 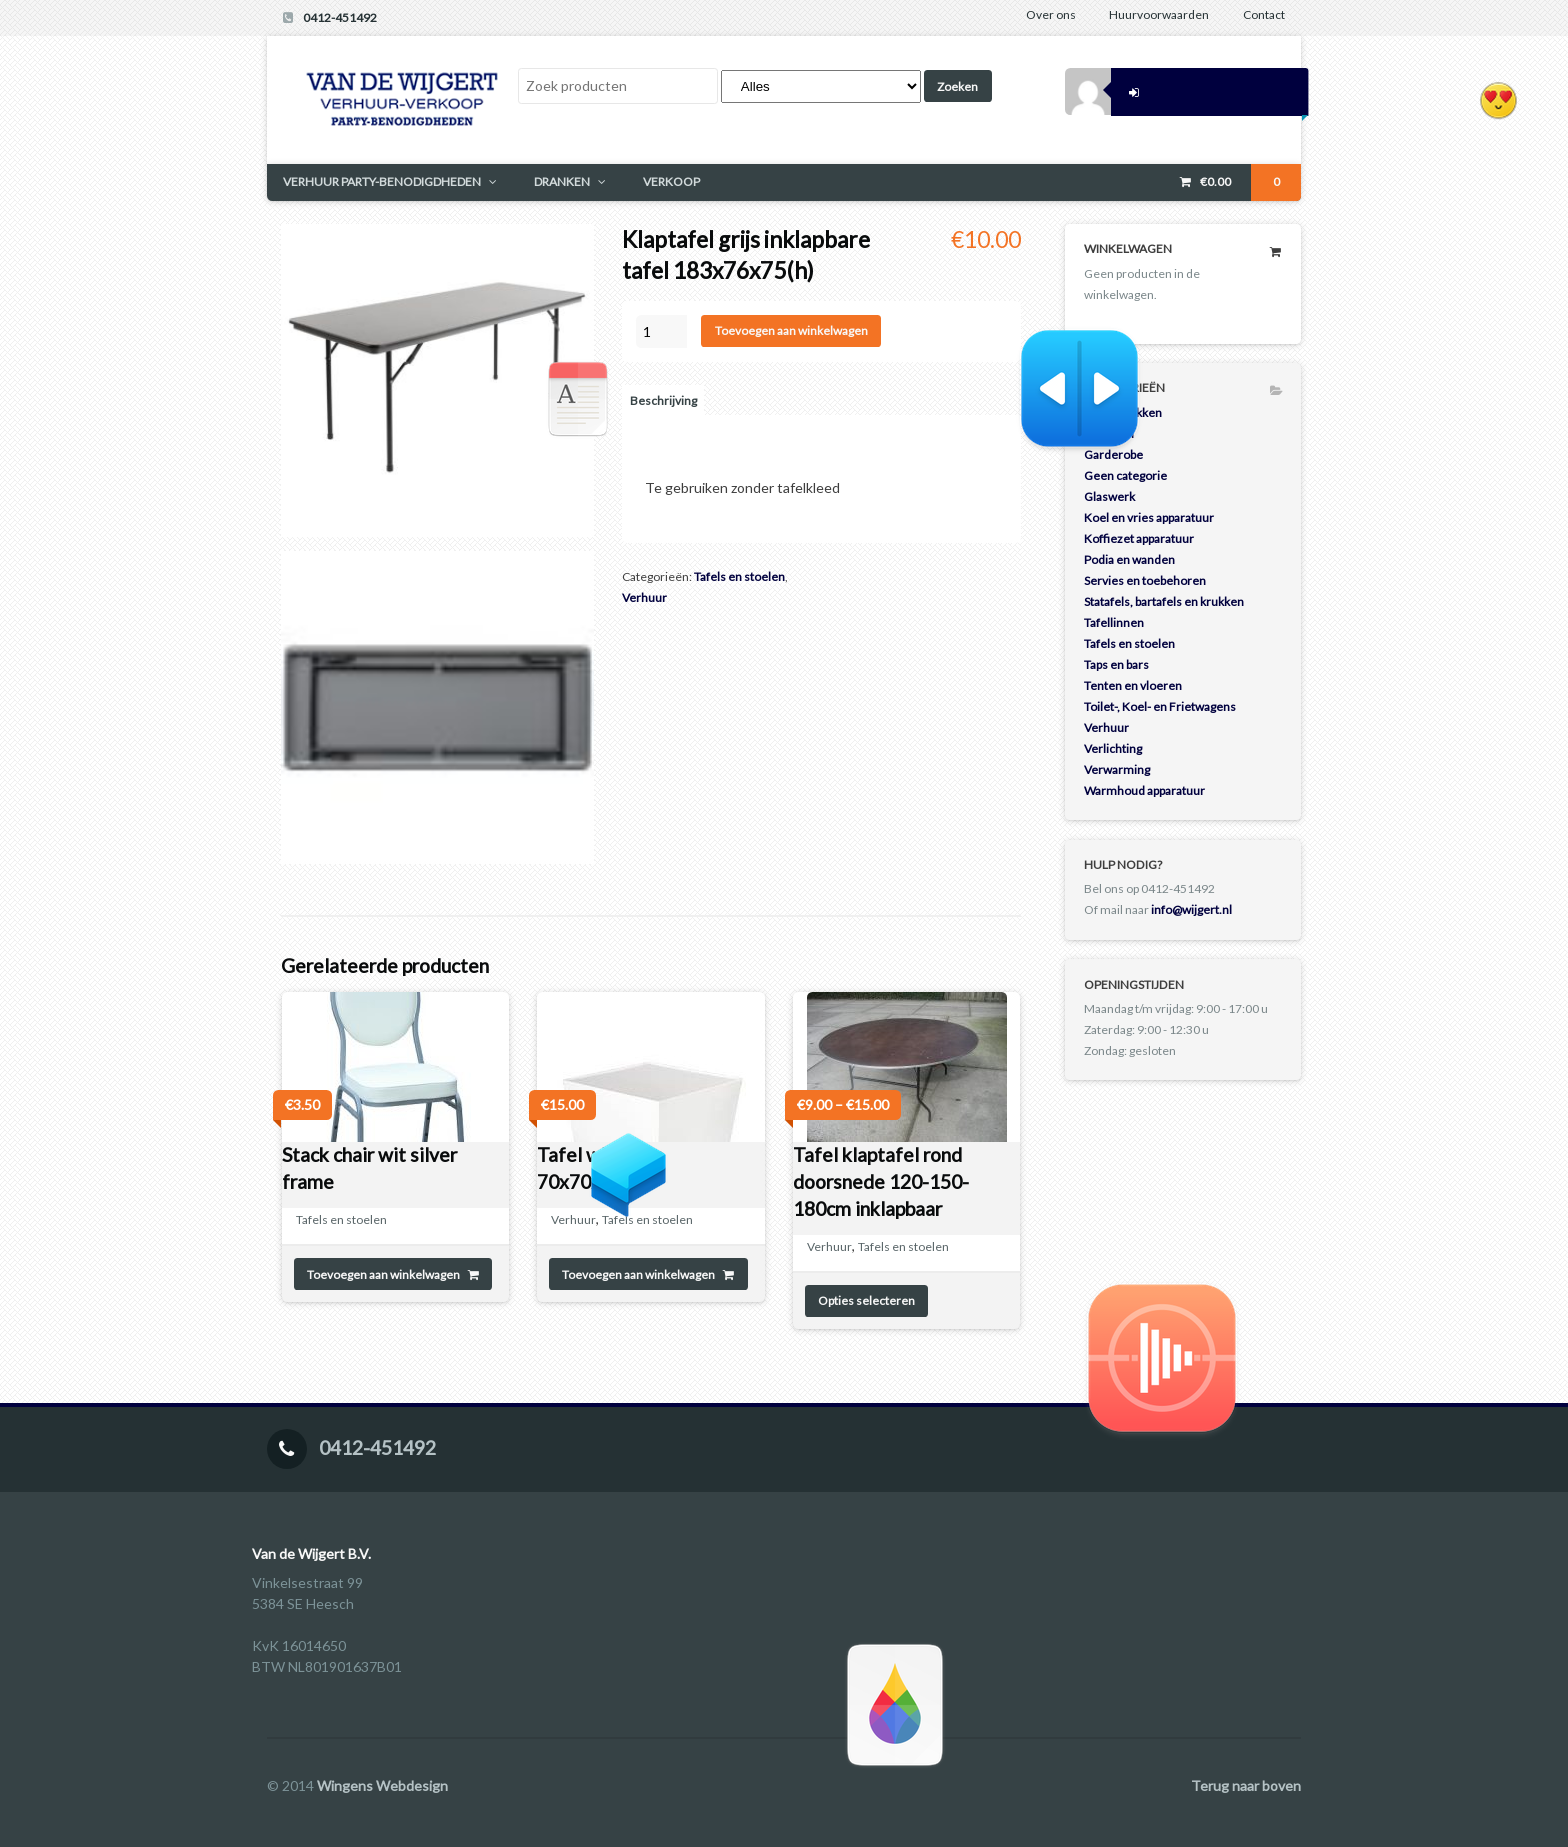 What do you see at coordinates (578, 399) in the screenshot?
I see `open the gnome books e-reader application` at bounding box center [578, 399].